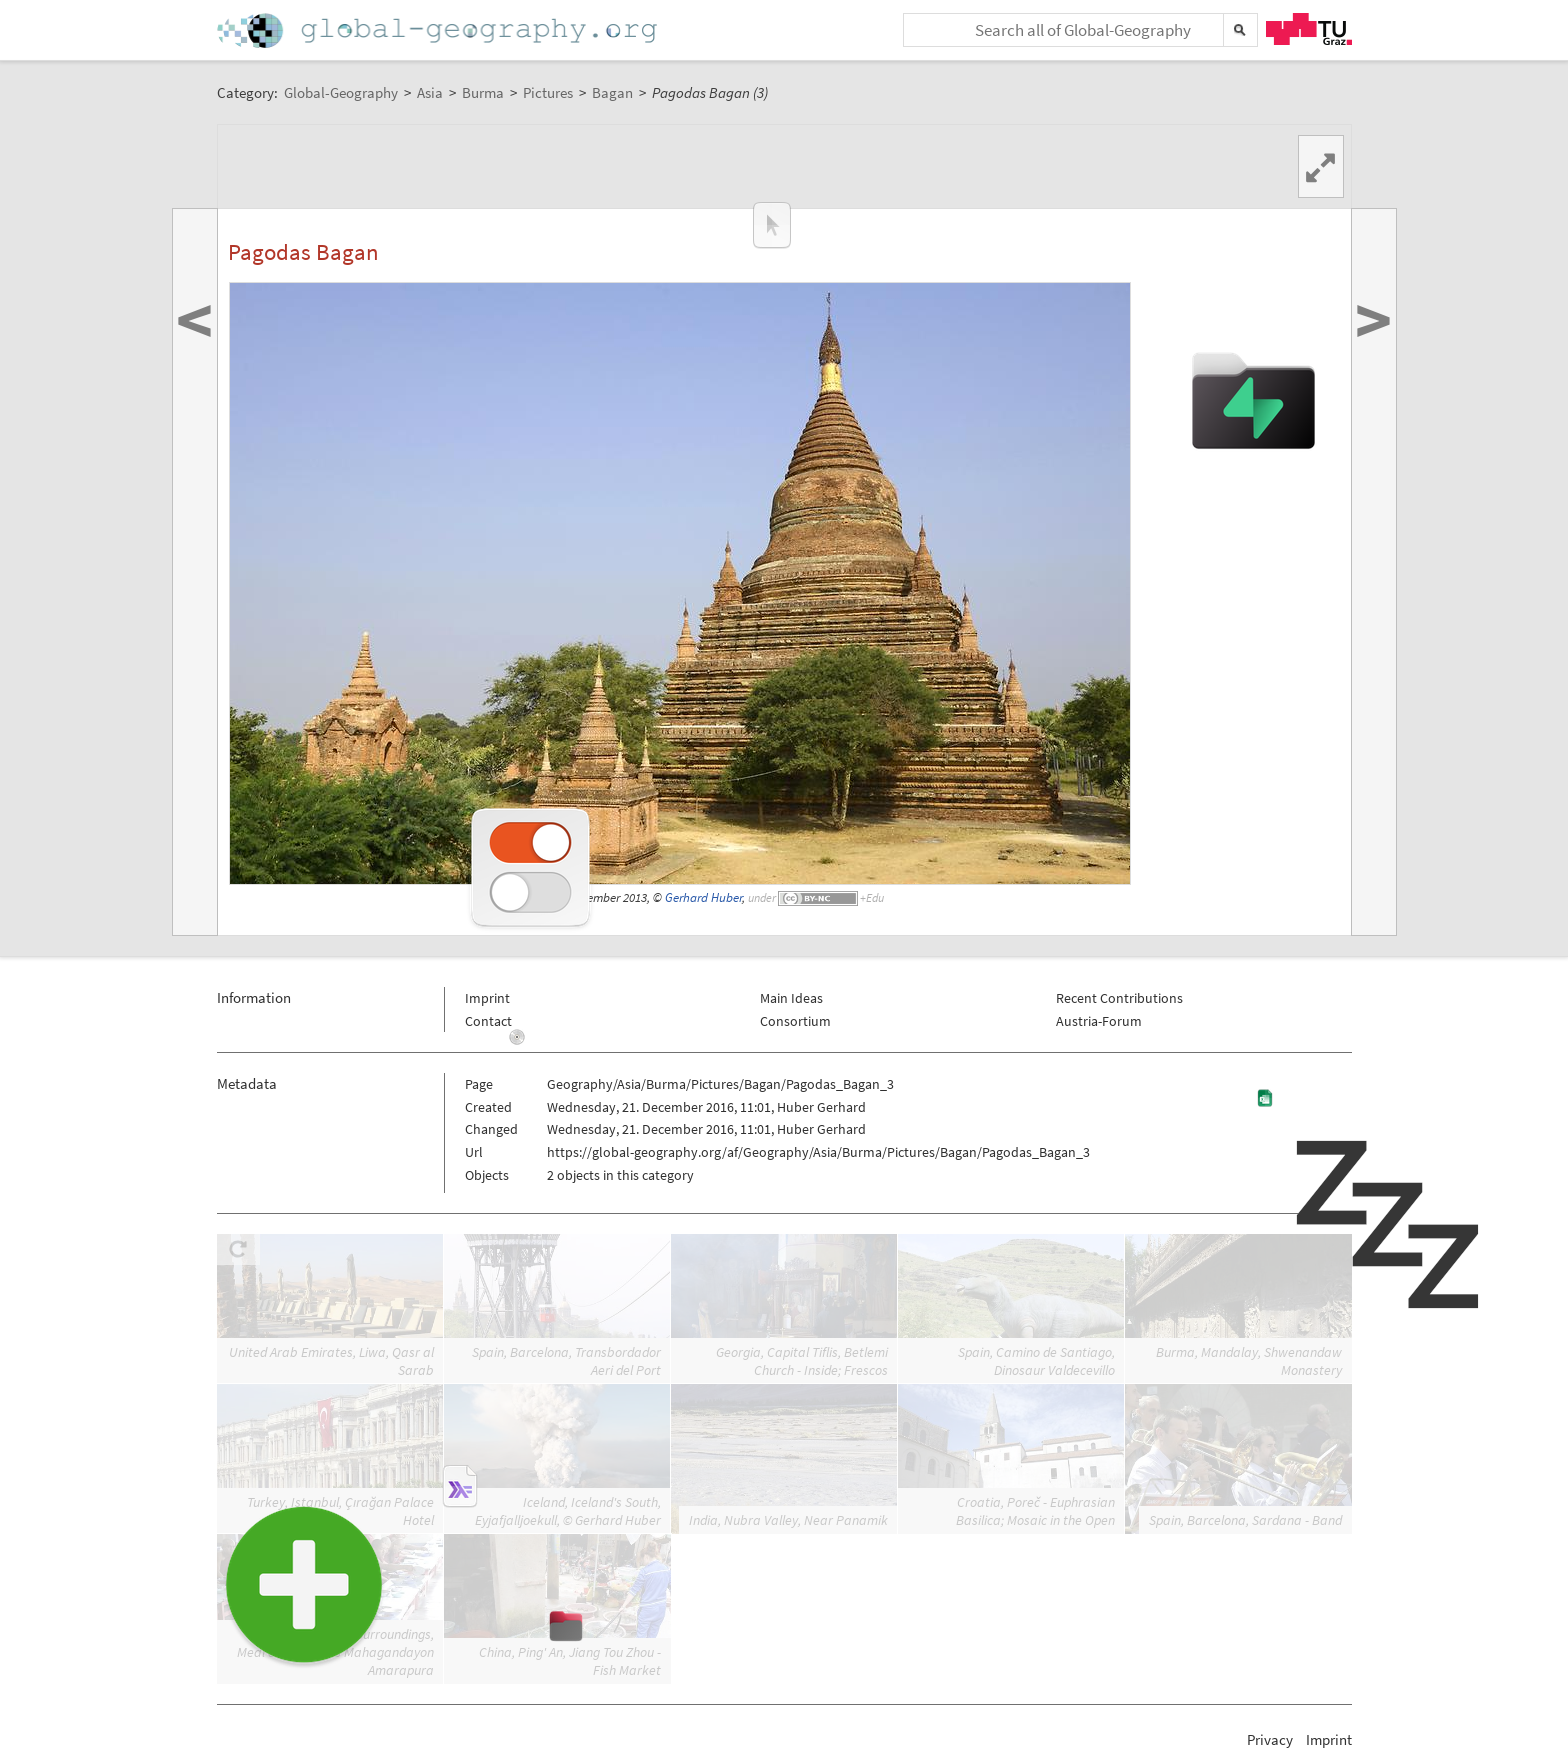  I want to click on indicates disk is in standby/sleep mode, so click(1380, 1224).